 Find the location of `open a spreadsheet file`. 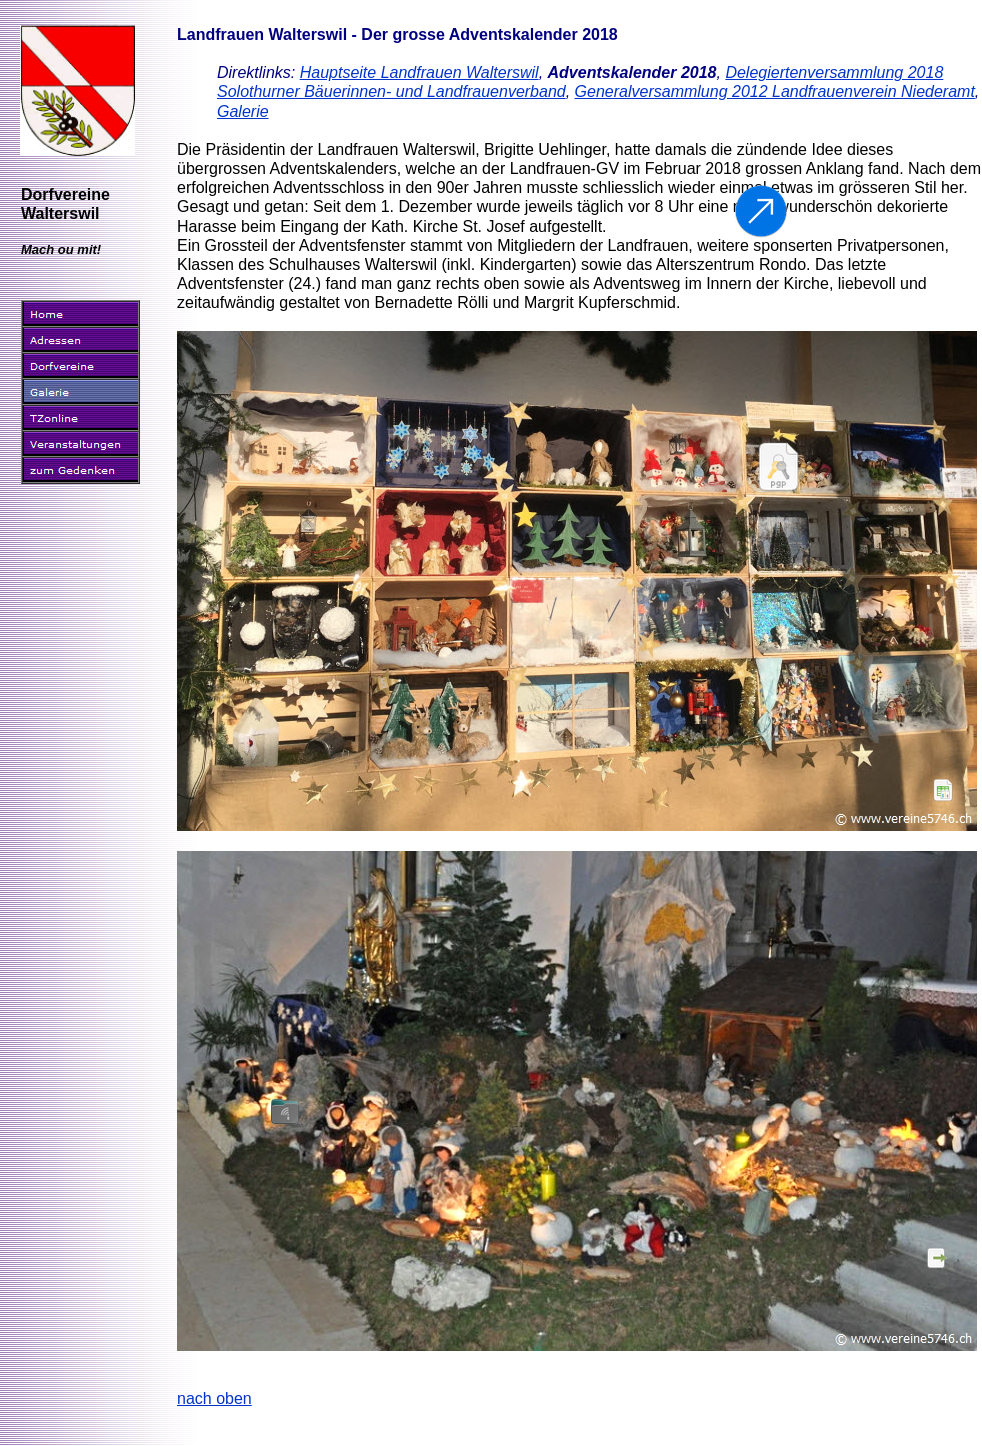

open a spreadsheet file is located at coordinates (943, 790).